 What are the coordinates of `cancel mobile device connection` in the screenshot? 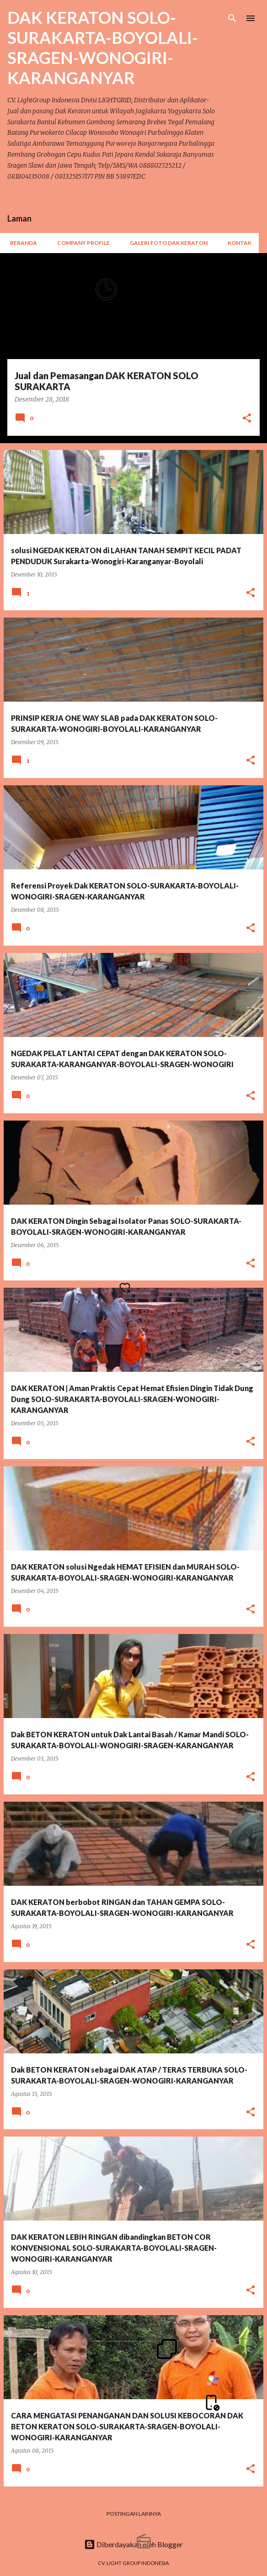 It's located at (211, 2402).